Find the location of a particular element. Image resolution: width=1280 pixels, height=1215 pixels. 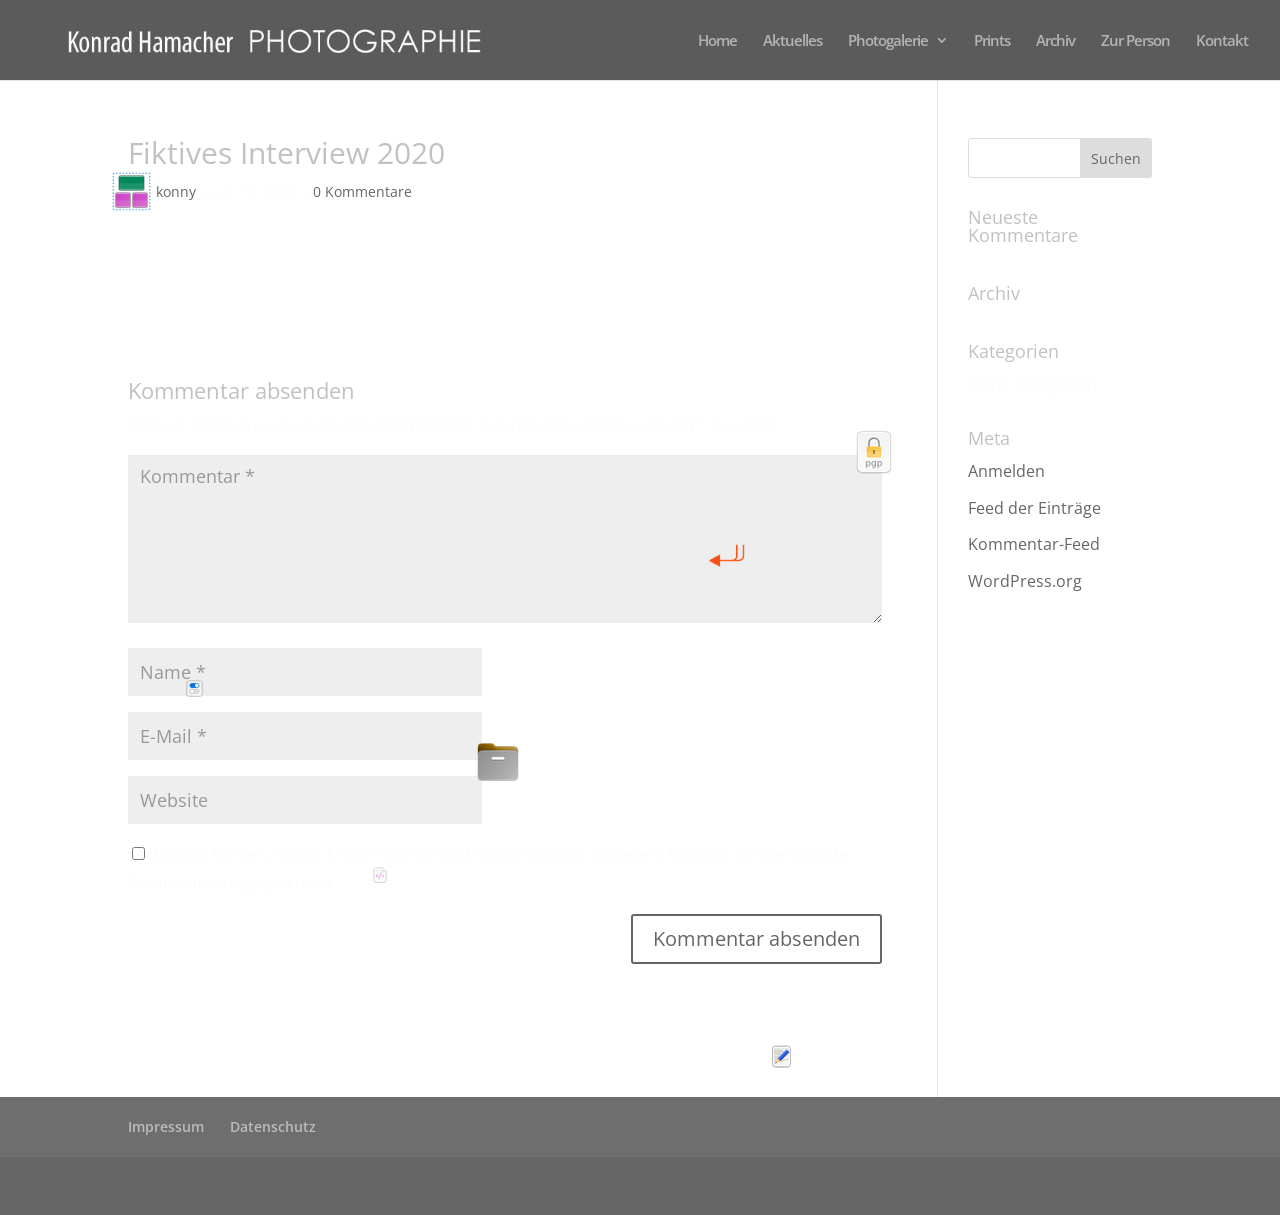

an XML document file is located at coordinates (380, 875).